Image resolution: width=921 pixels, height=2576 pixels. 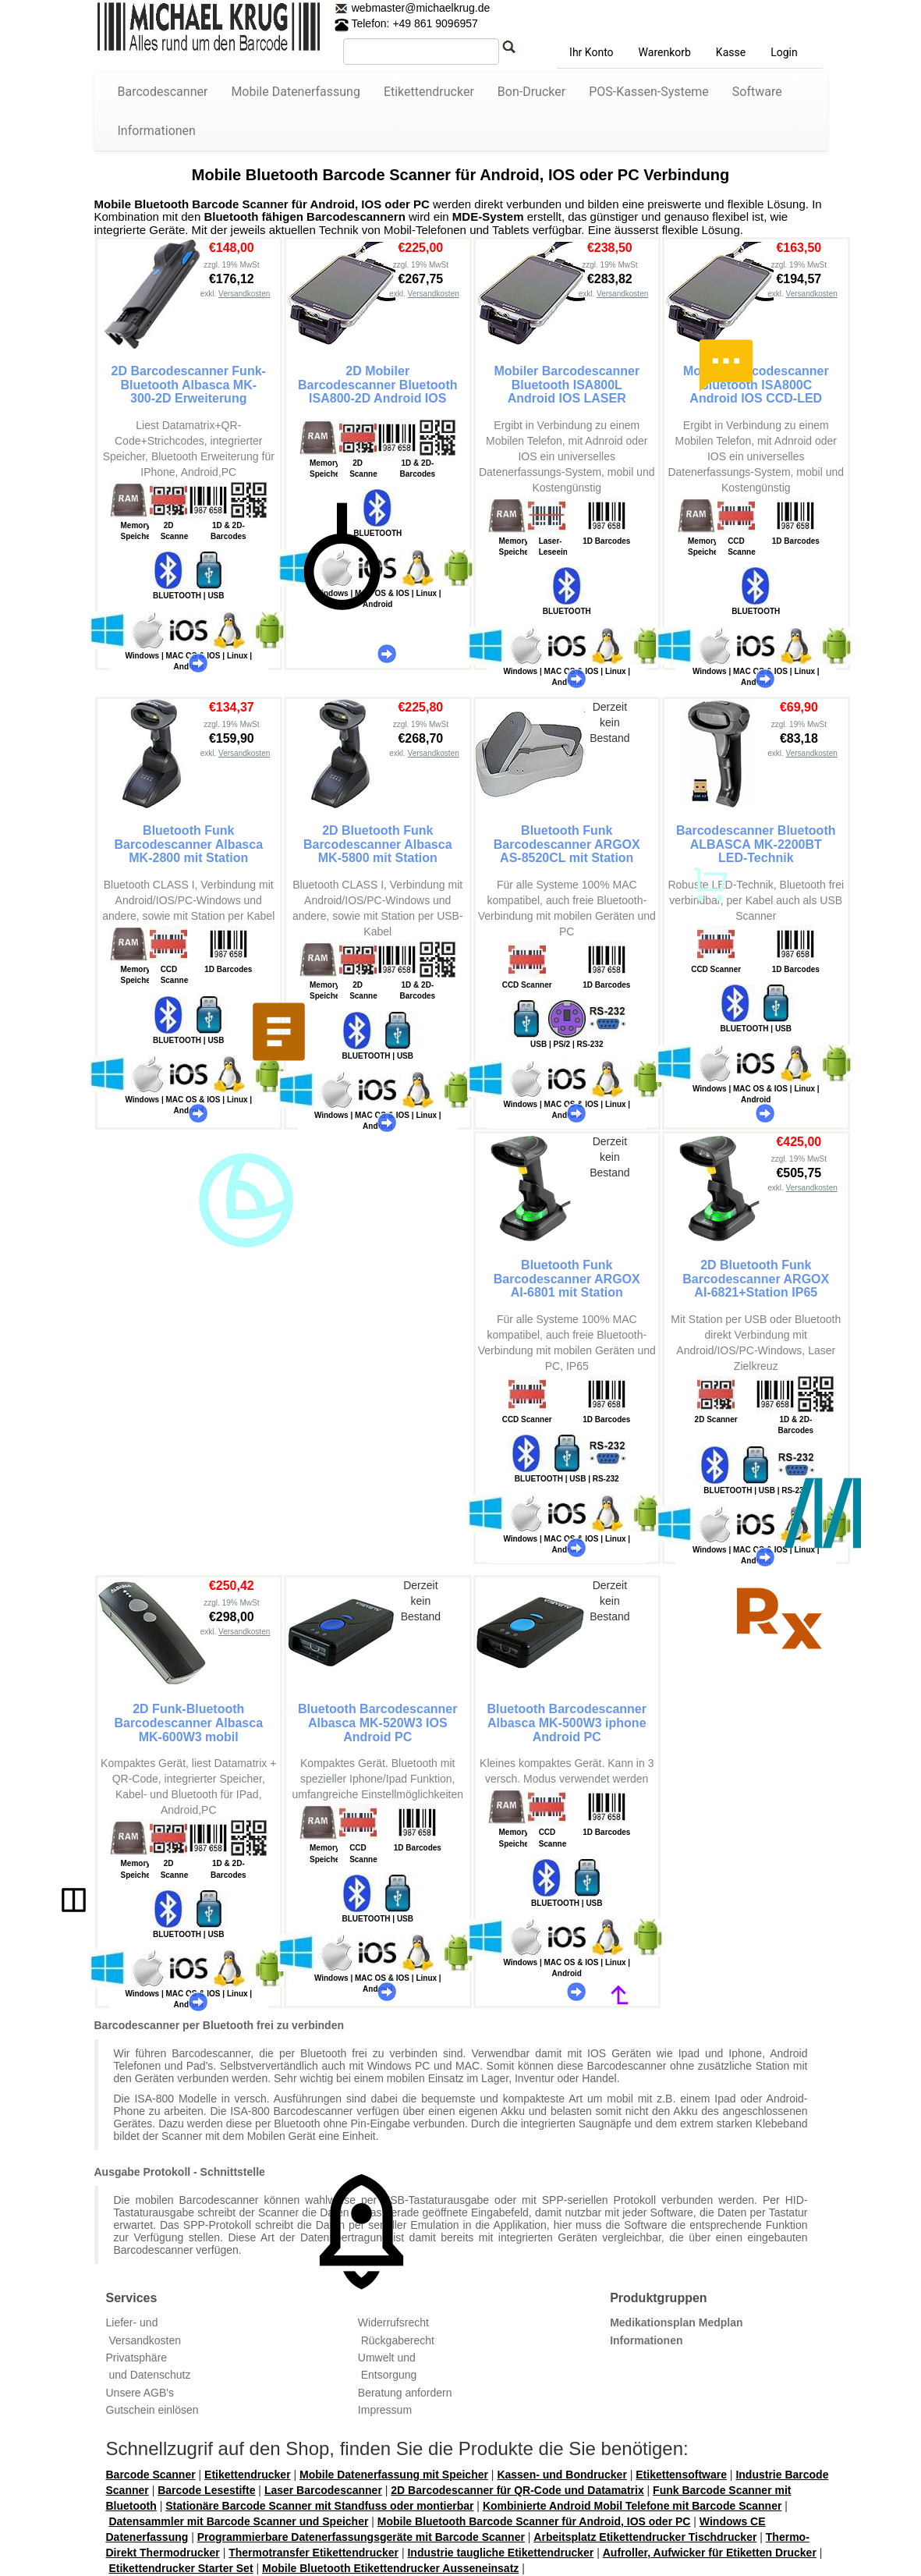 I want to click on open messaging or chat, so click(x=726, y=364).